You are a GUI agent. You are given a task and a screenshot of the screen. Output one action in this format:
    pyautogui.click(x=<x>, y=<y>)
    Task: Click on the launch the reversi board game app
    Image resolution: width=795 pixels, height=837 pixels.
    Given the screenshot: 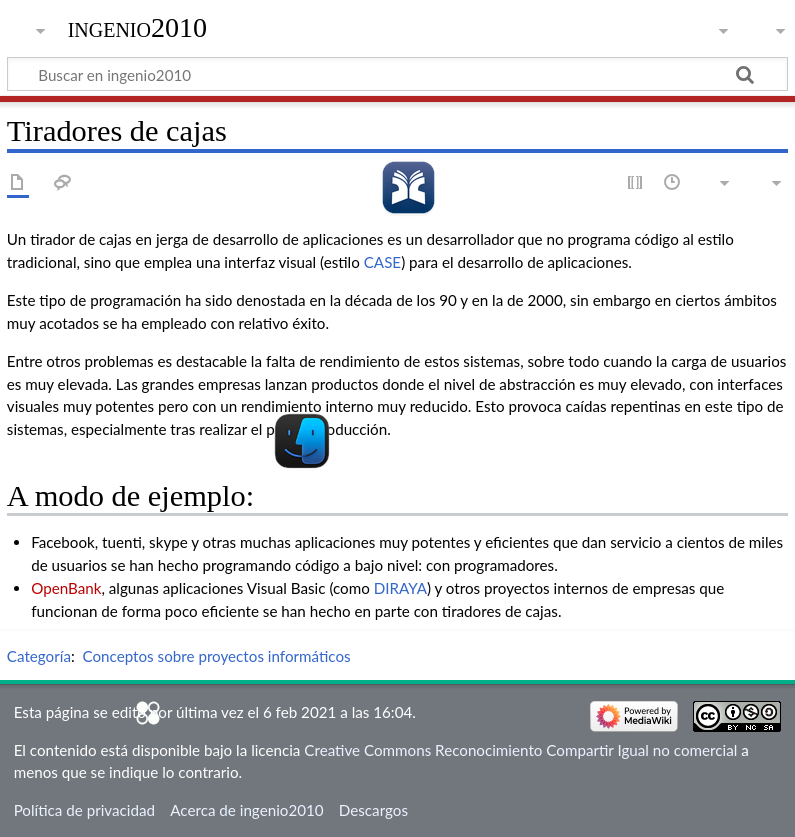 What is the action you would take?
    pyautogui.click(x=148, y=713)
    